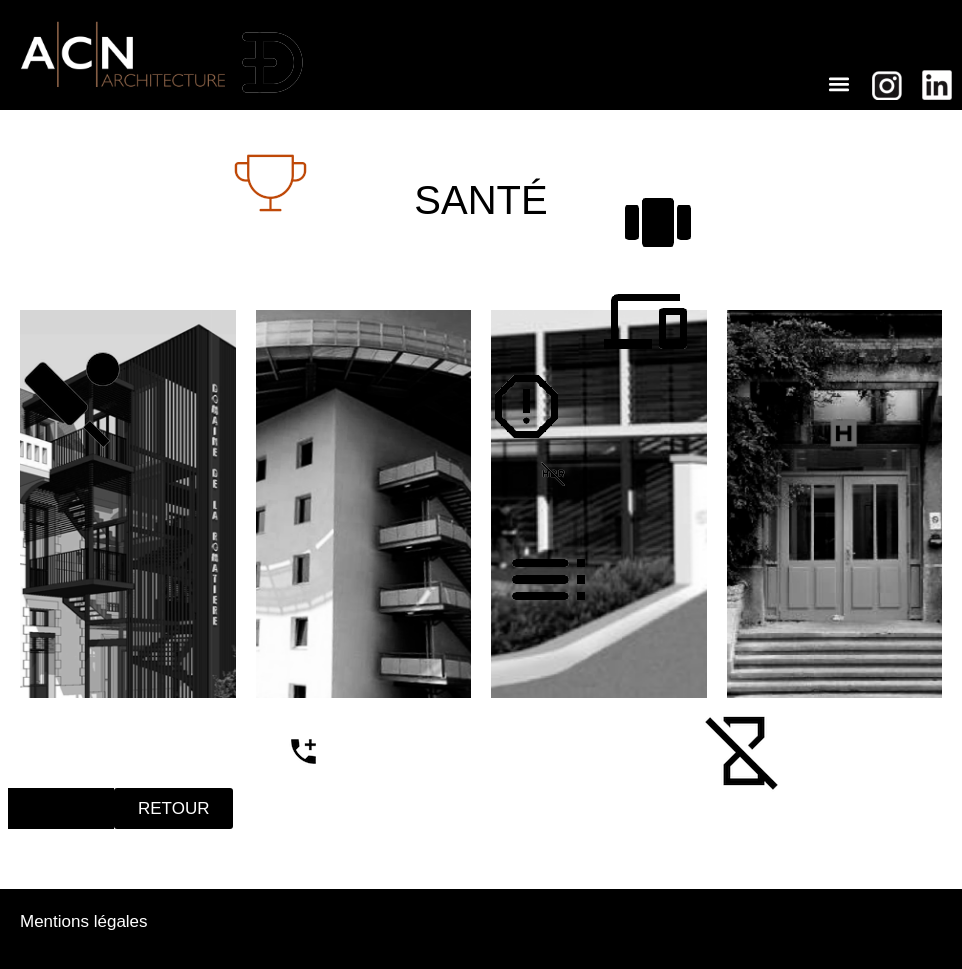 This screenshot has height=969, width=962. Describe the element at coordinates (658, 224) in the screenshot. I see `view content in carousel format` at that location.